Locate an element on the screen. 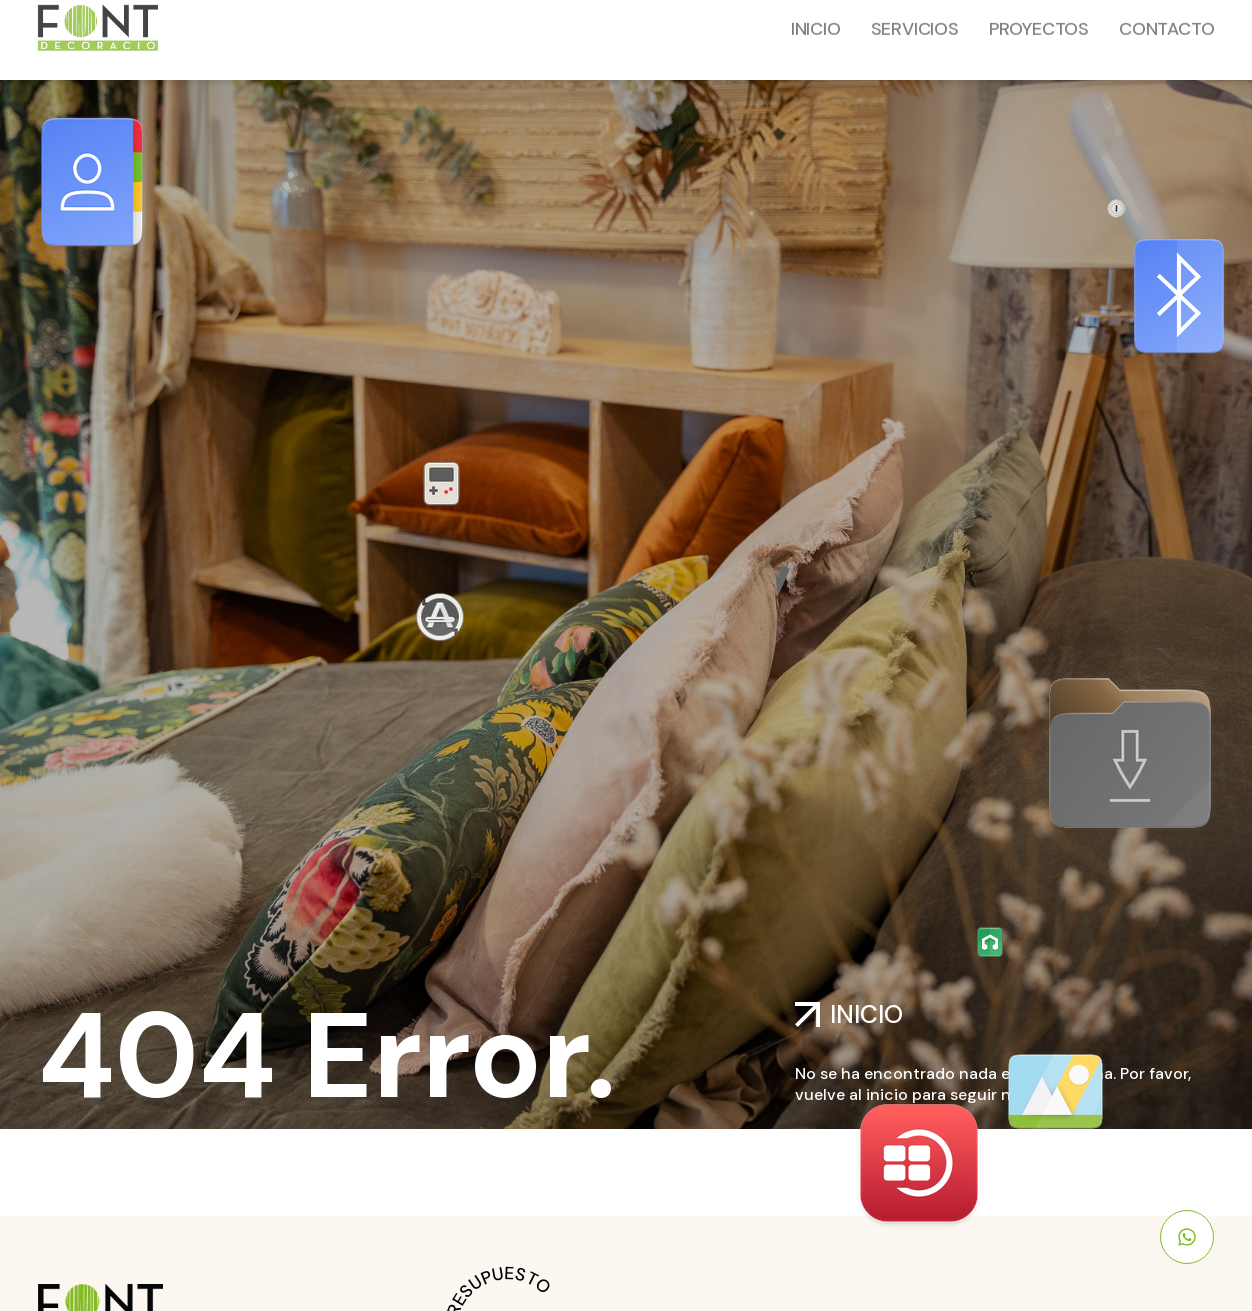 The height and width of the screenshot is (1311, 1252). open budgie window previews app is located at coordinates (919, 1163).